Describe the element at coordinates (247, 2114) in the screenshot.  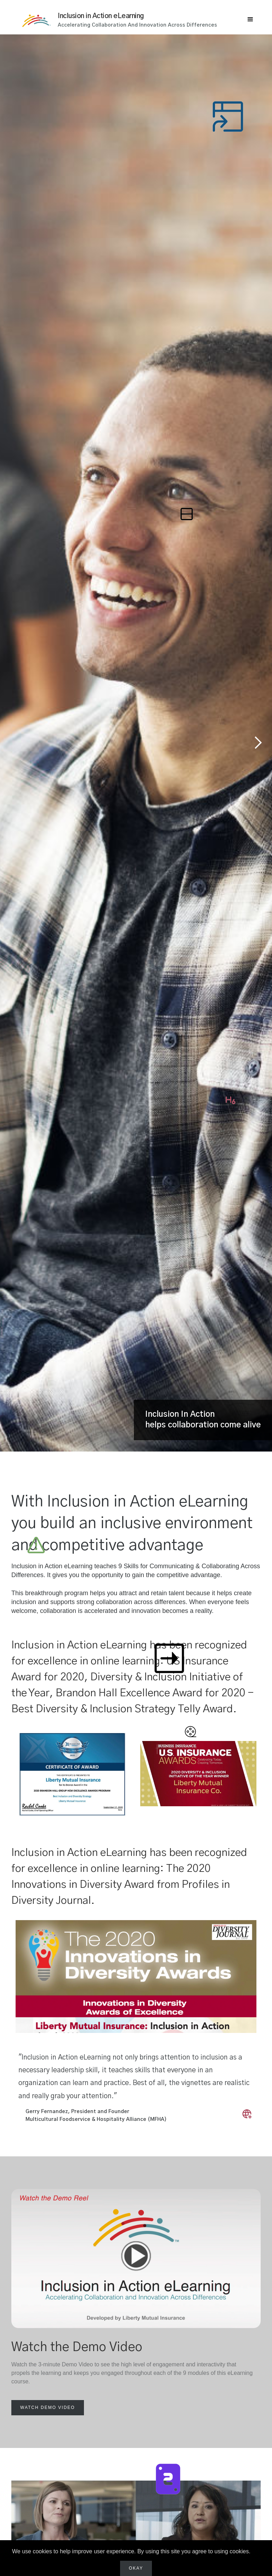
I see `add a new language or region` at that location.